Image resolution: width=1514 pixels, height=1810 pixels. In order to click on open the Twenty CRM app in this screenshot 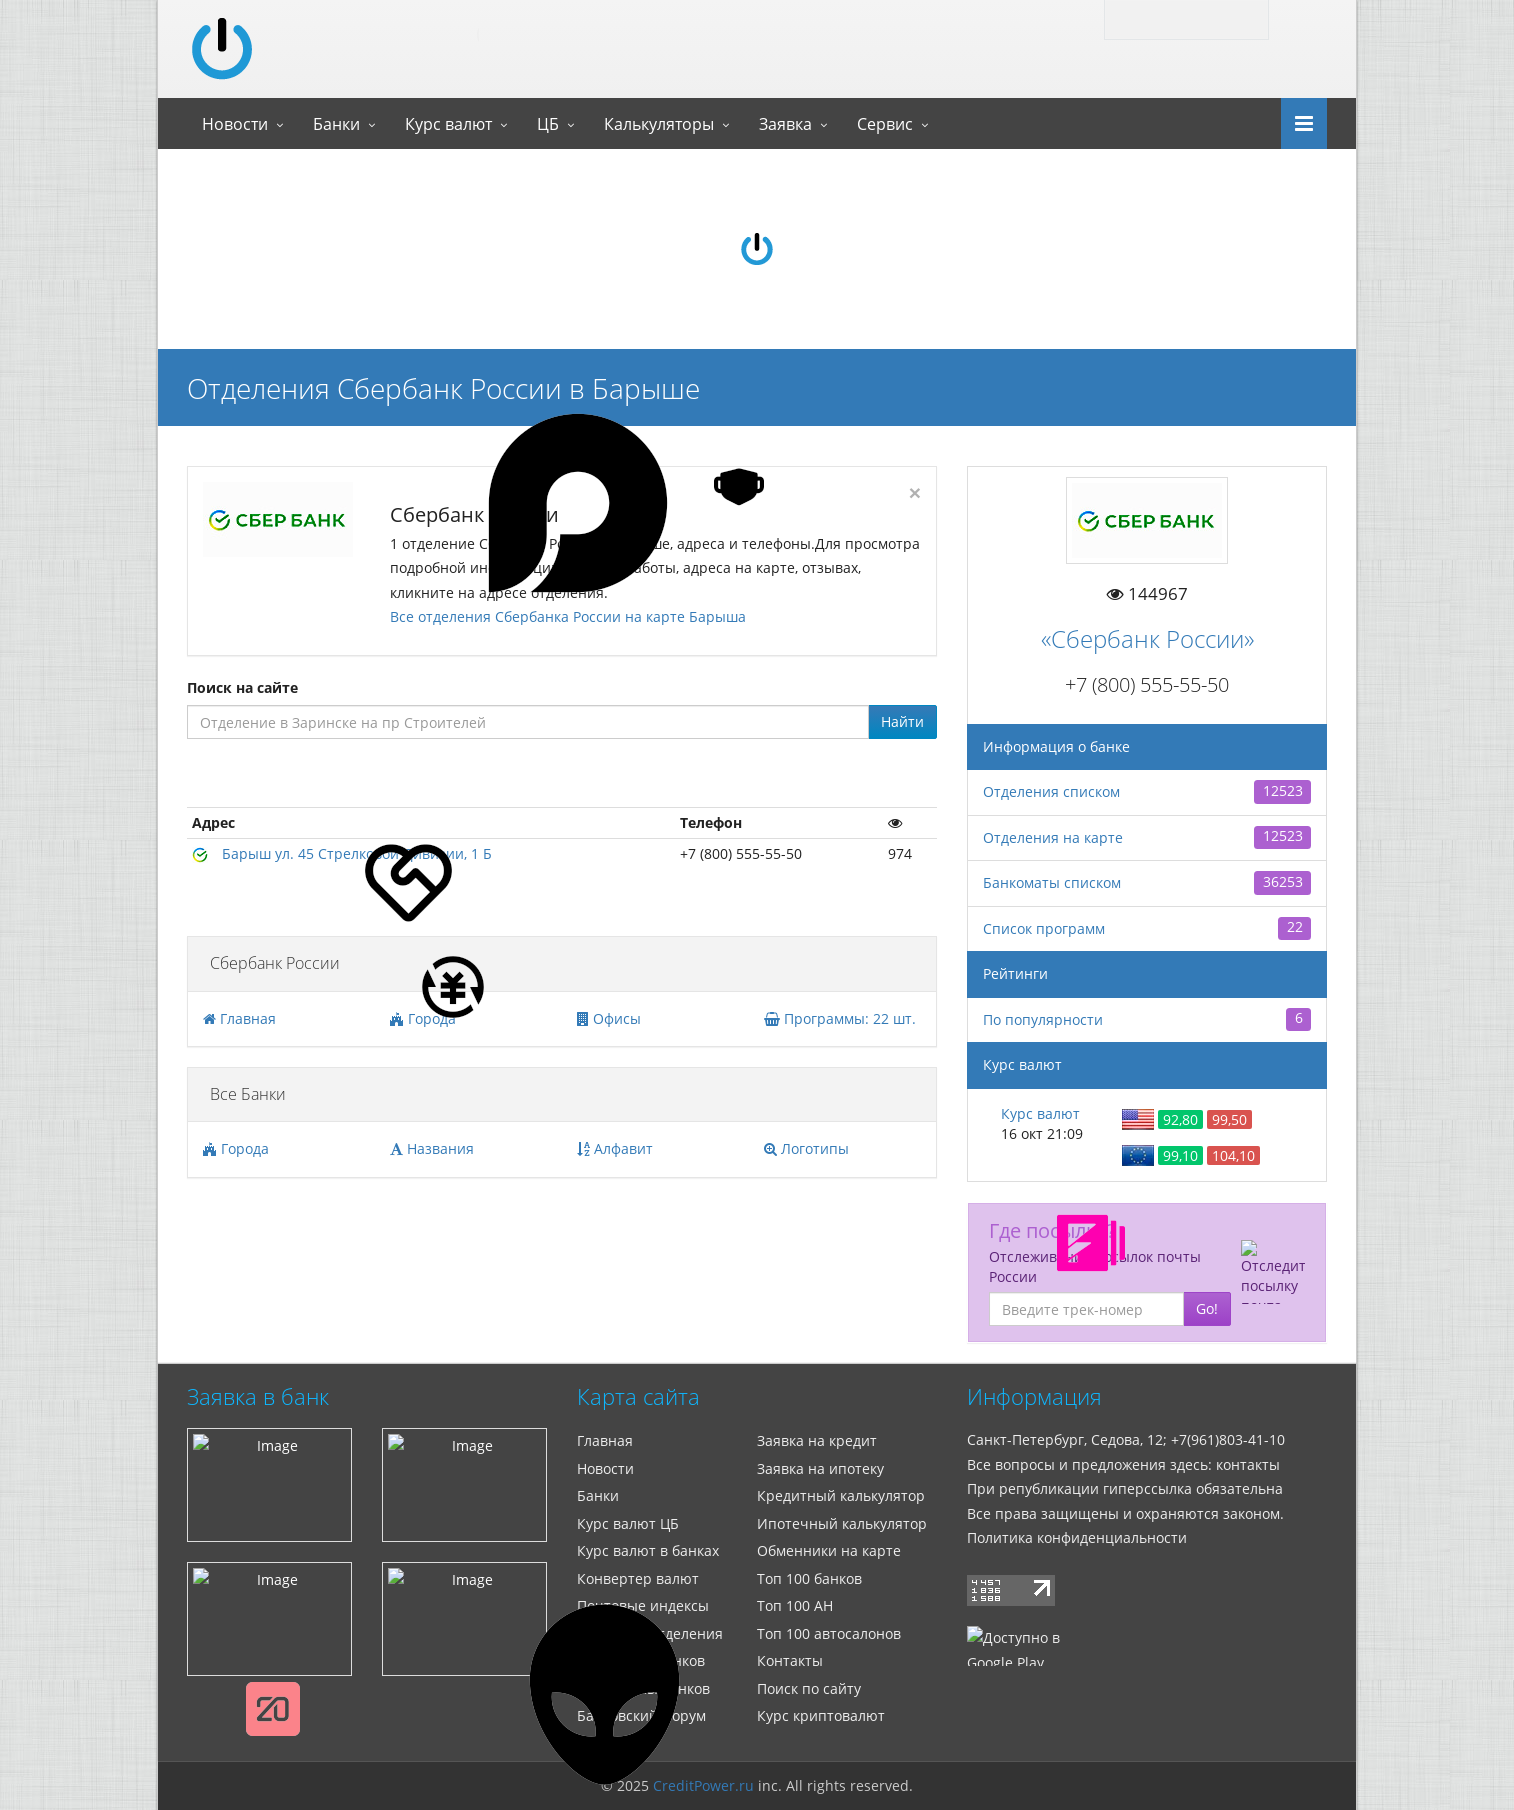, I will do `click(273, 1709)`.